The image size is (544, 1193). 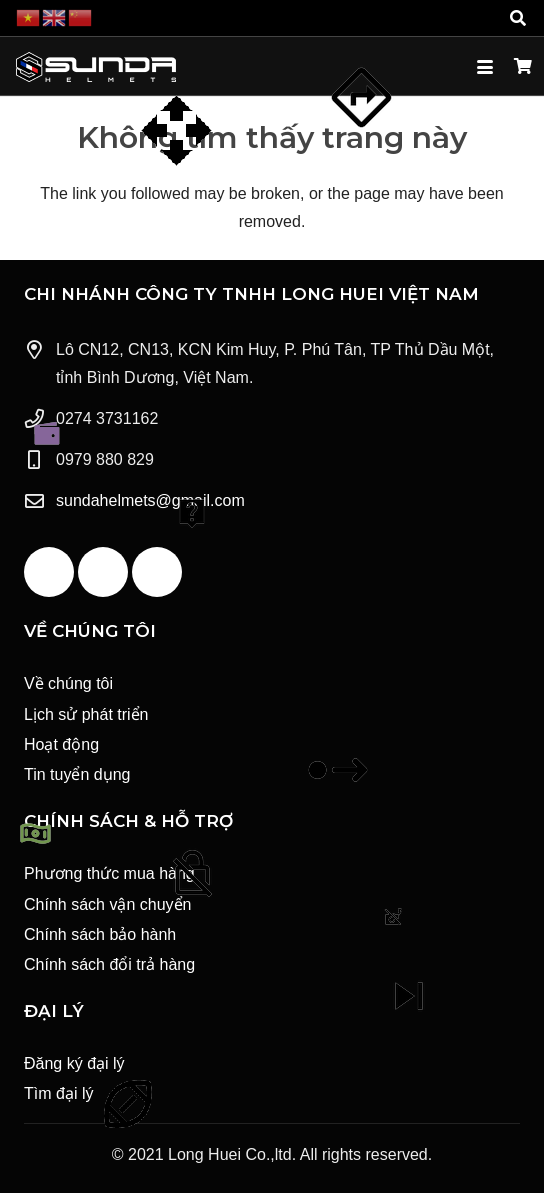 What do you see at coordinates (338, 770) in the screenshot?
I see `move item to the right` at bounding box center [338, 770].